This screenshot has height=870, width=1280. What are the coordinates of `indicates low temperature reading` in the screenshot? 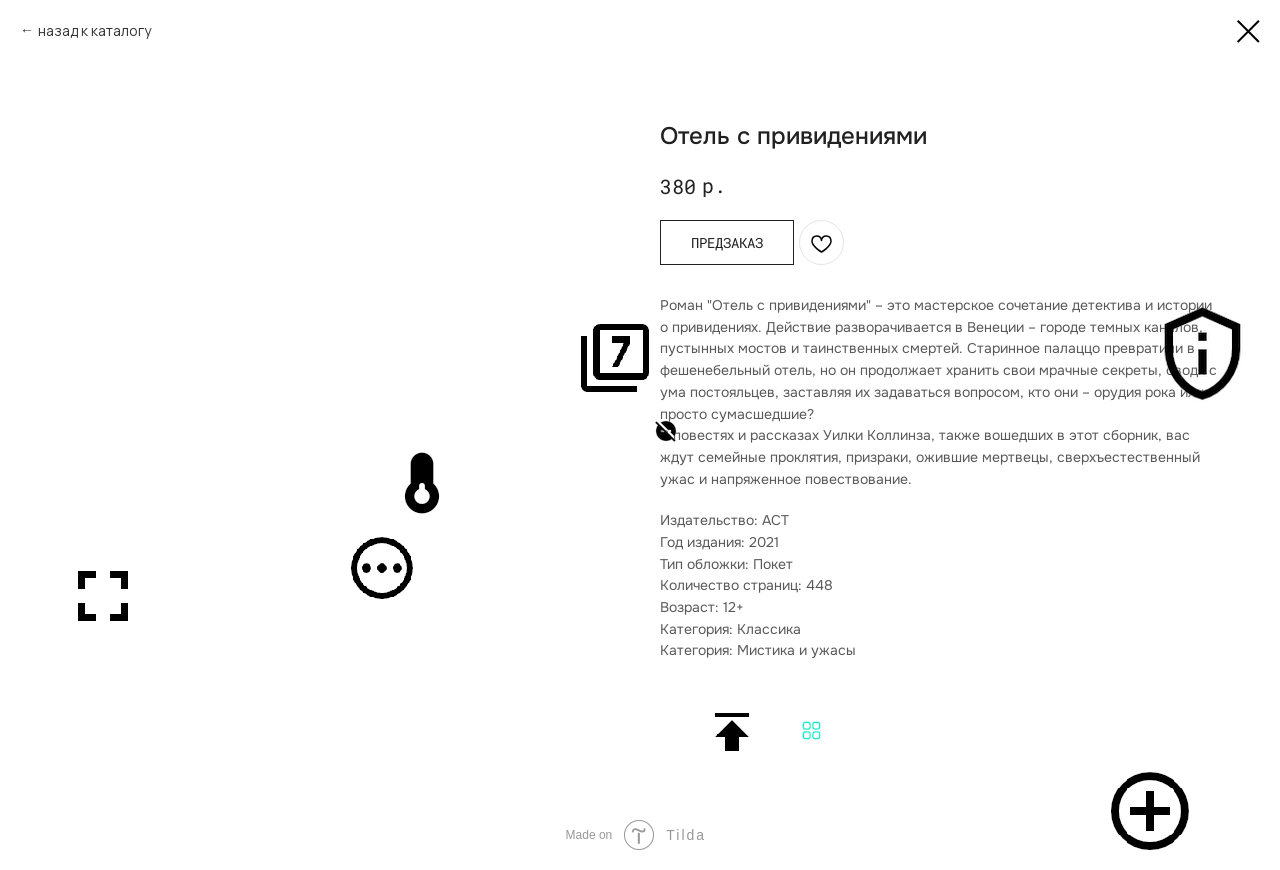 It's located at (422, 483).